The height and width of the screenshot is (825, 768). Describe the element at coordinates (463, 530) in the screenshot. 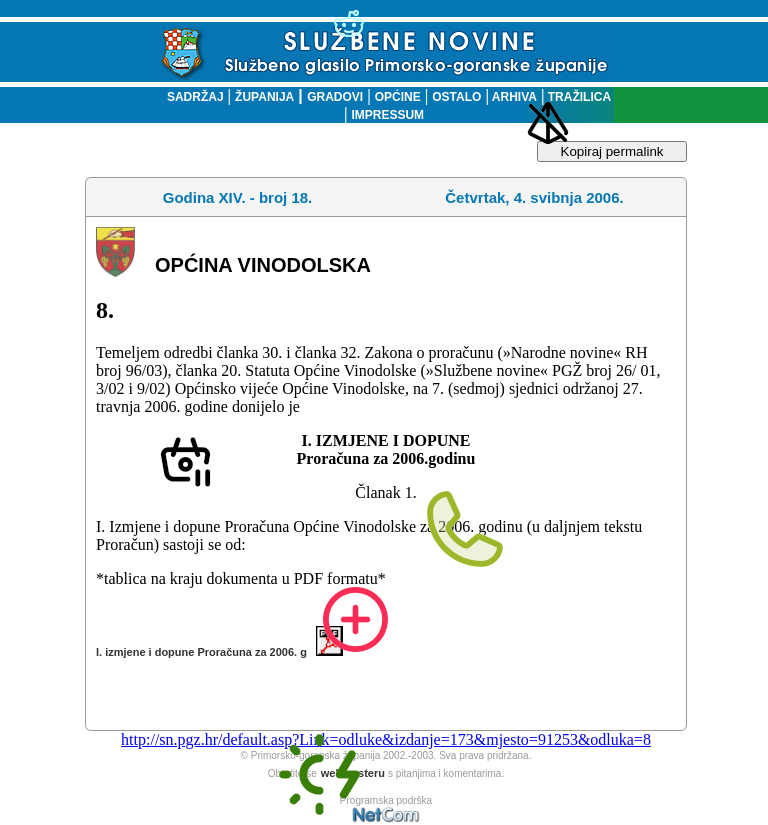

I see `tap to make a phone call` at that location.